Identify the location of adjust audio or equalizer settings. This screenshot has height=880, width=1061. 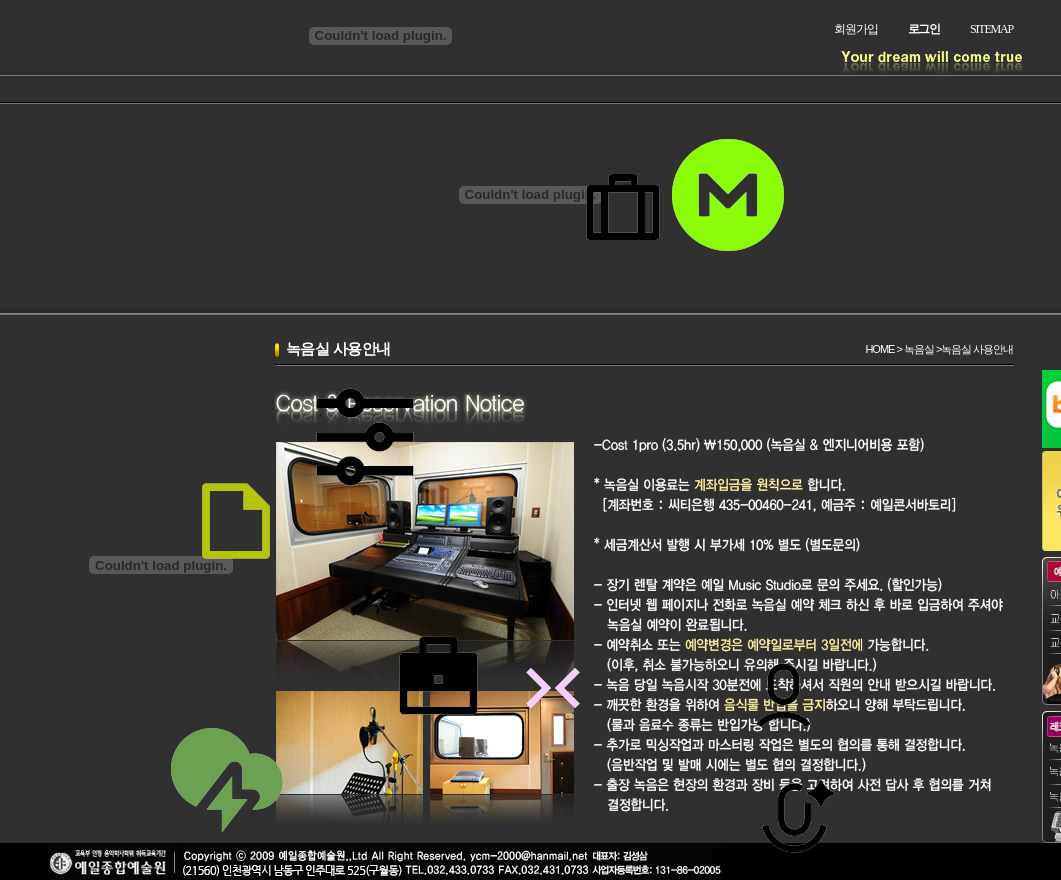
(365, 437).